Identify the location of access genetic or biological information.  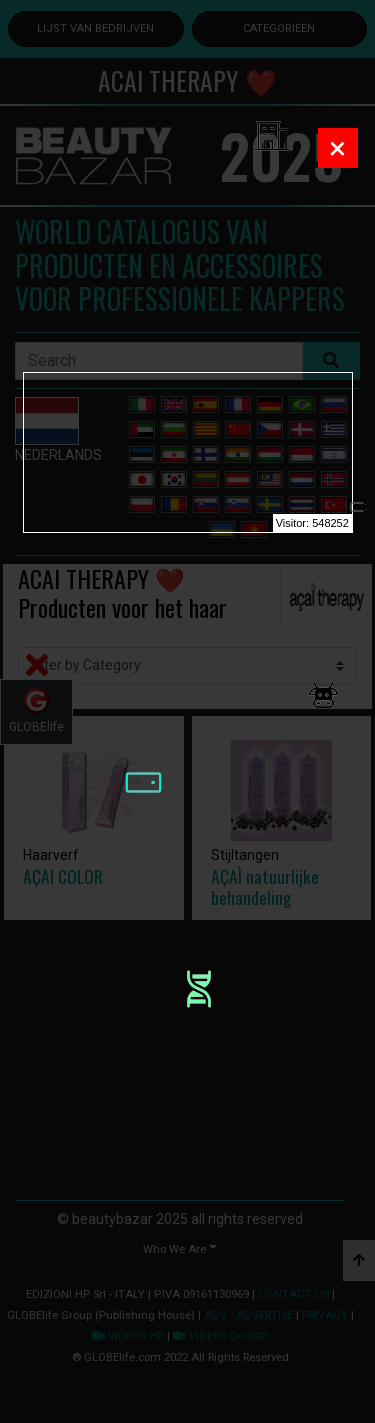
(199, 989).